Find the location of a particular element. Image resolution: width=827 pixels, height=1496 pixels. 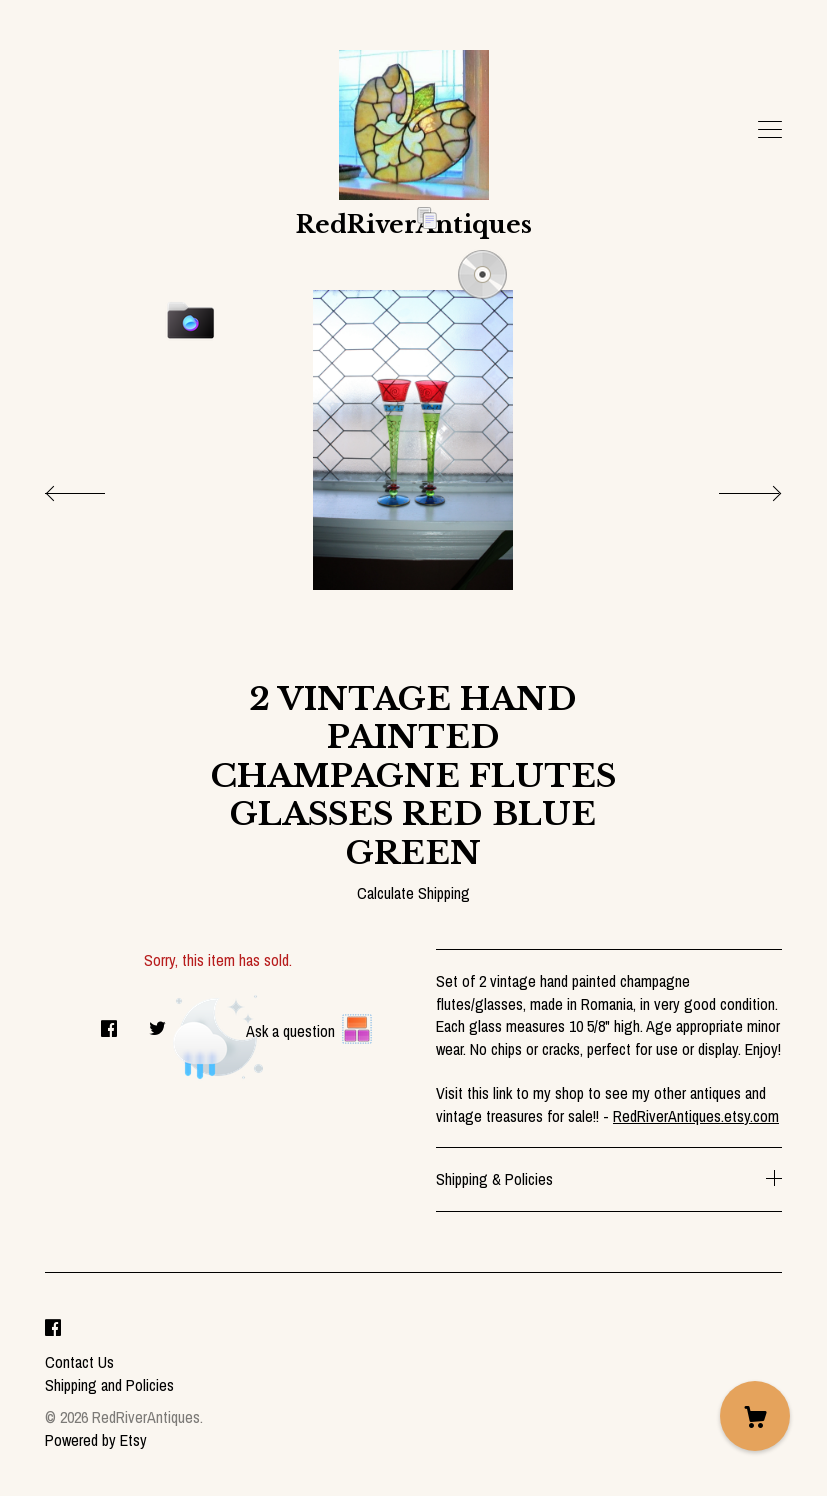

copy selected content to clipboard is located at coordinates (427, 218).